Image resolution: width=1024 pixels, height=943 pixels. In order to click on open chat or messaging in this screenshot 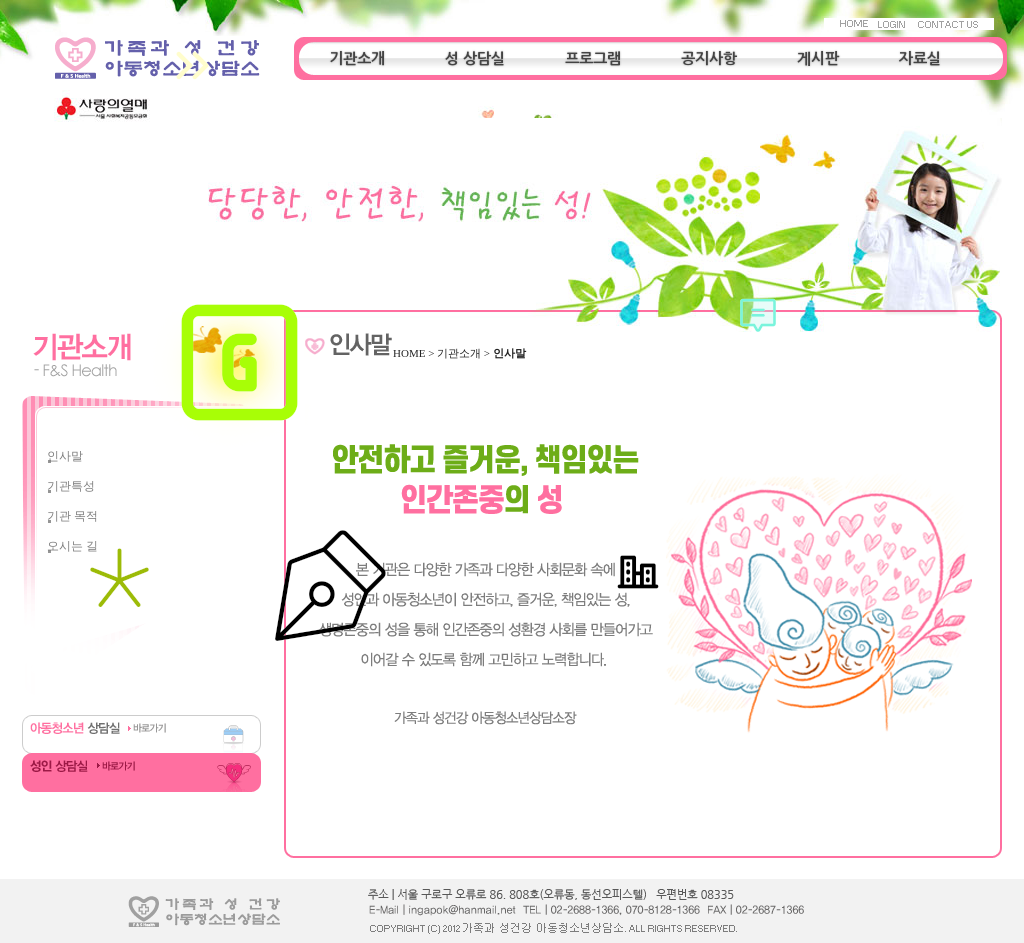, I will do `click(758, 314)`.